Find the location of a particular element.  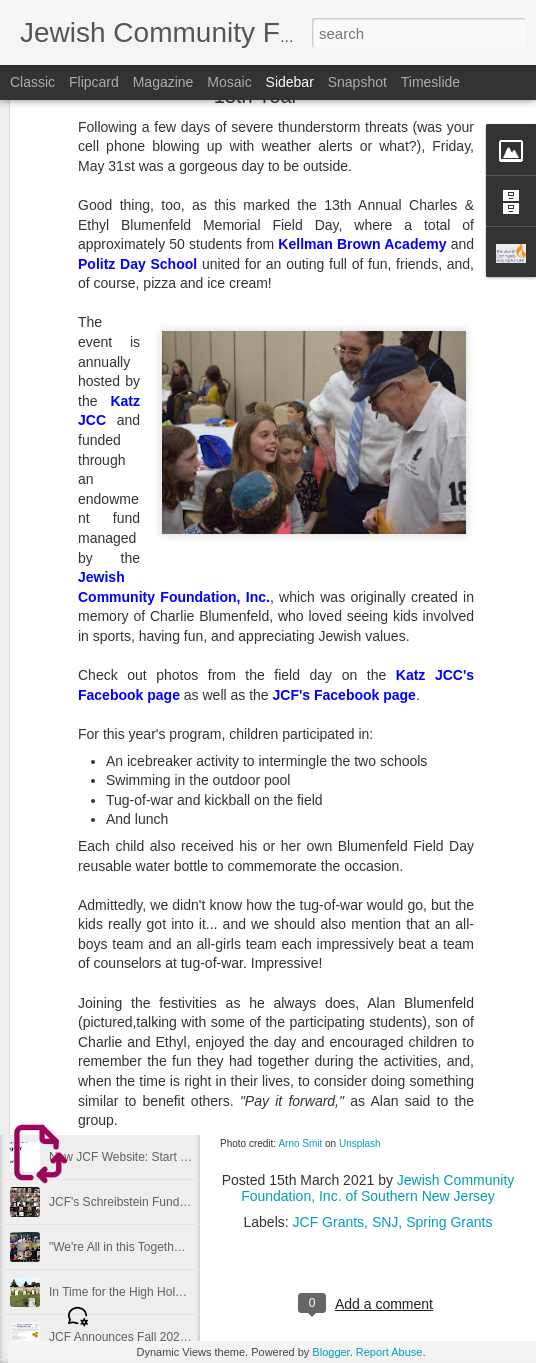

change document orientation between portrait and landscape is located at coordinates (36, 1152).